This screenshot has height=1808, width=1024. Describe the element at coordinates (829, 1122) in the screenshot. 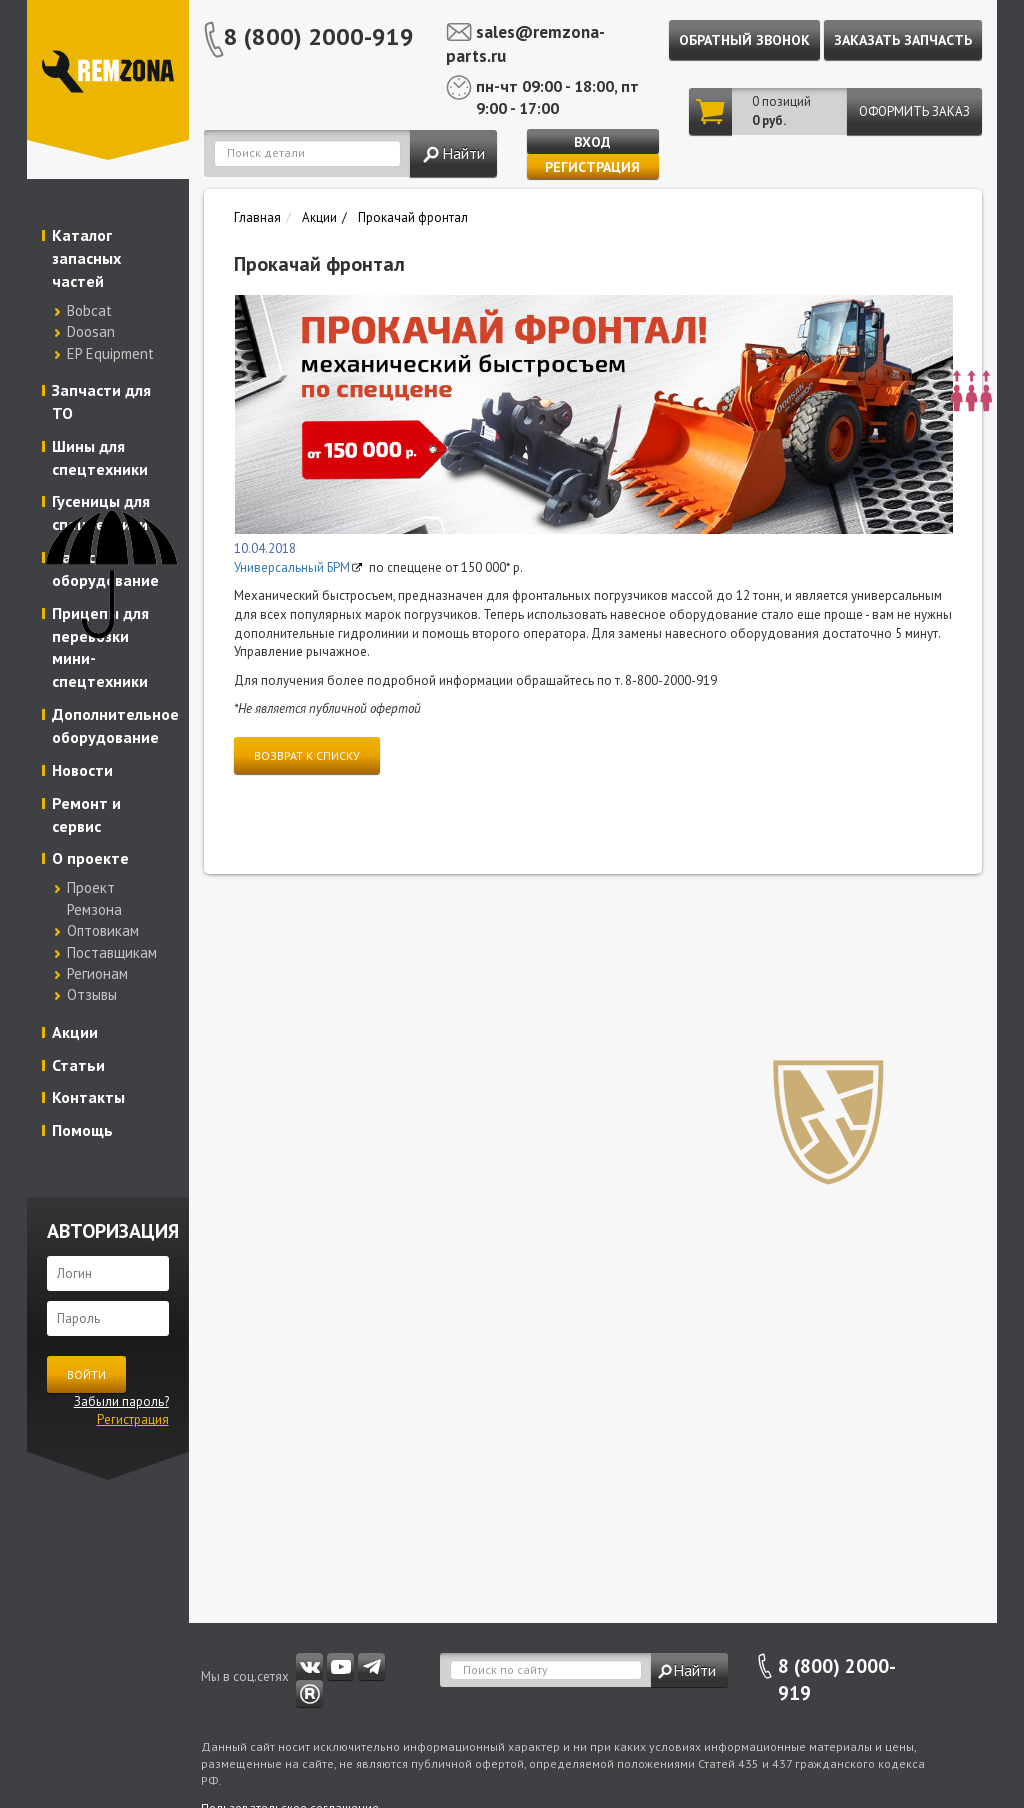

I see `indicates broken or compromised security status` at that location.